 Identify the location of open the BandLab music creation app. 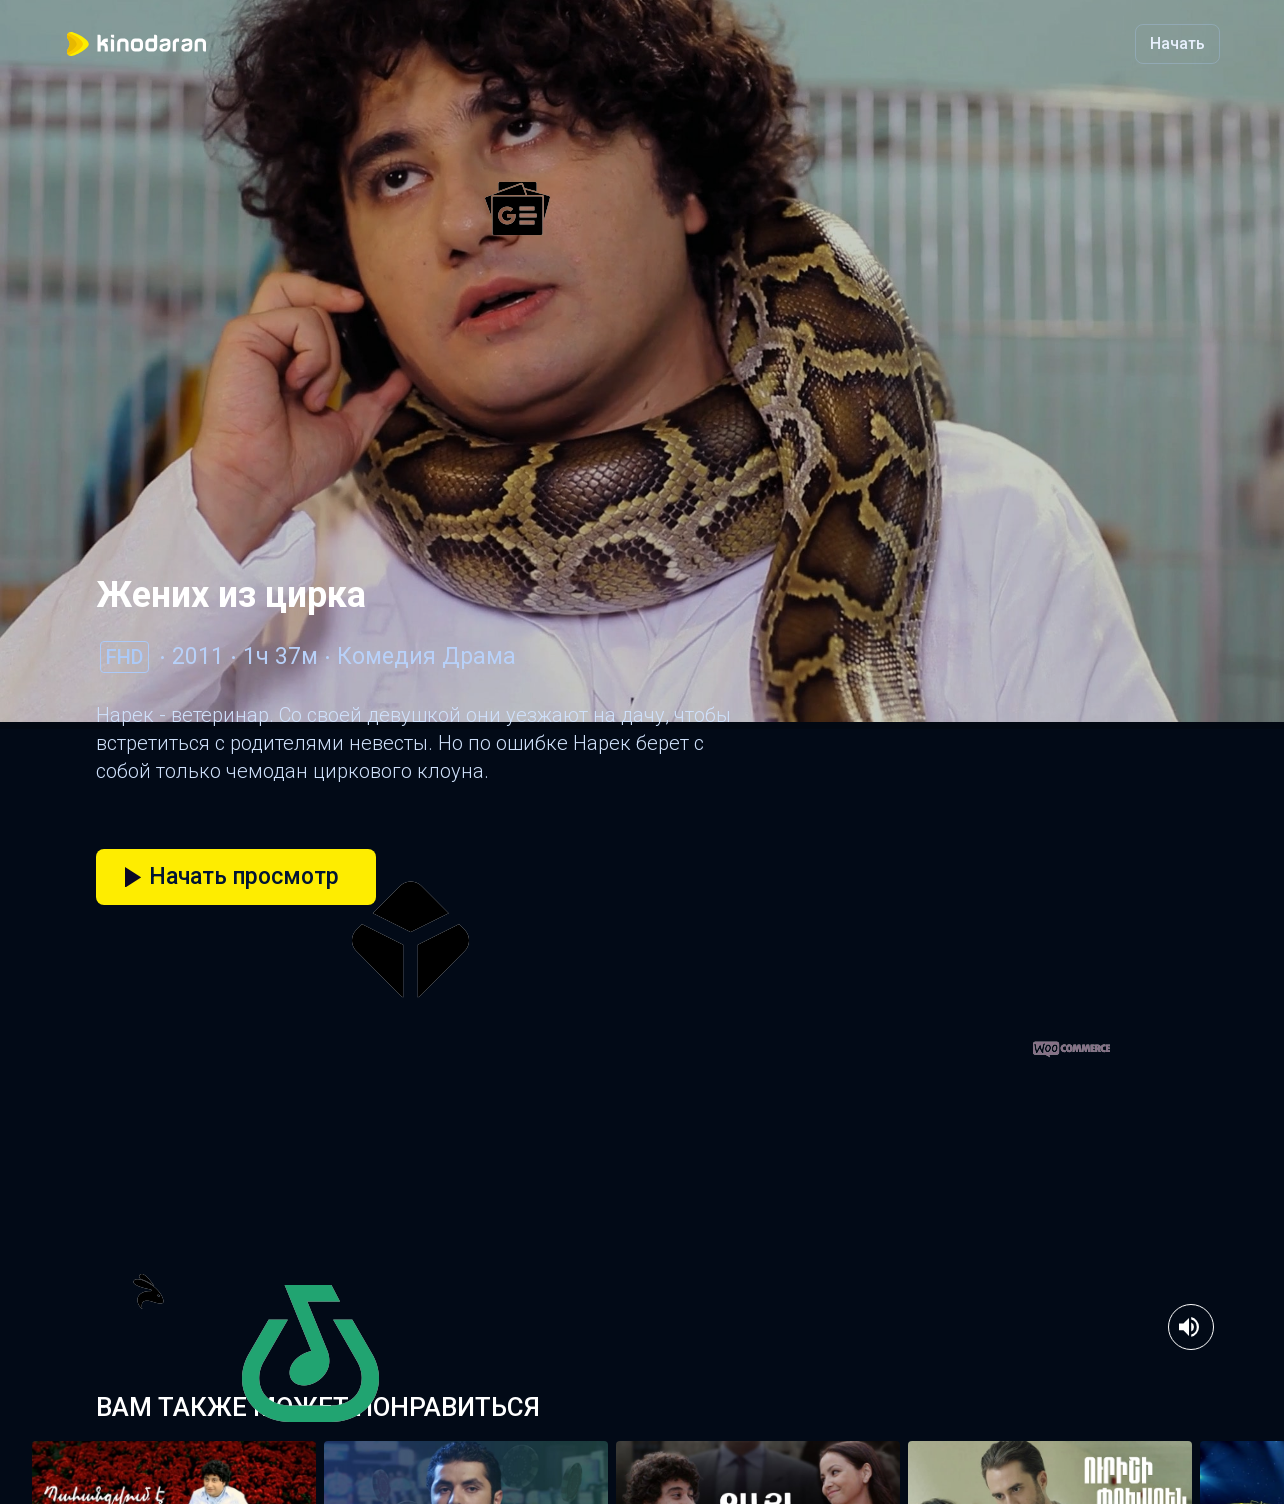
(310, 1353).